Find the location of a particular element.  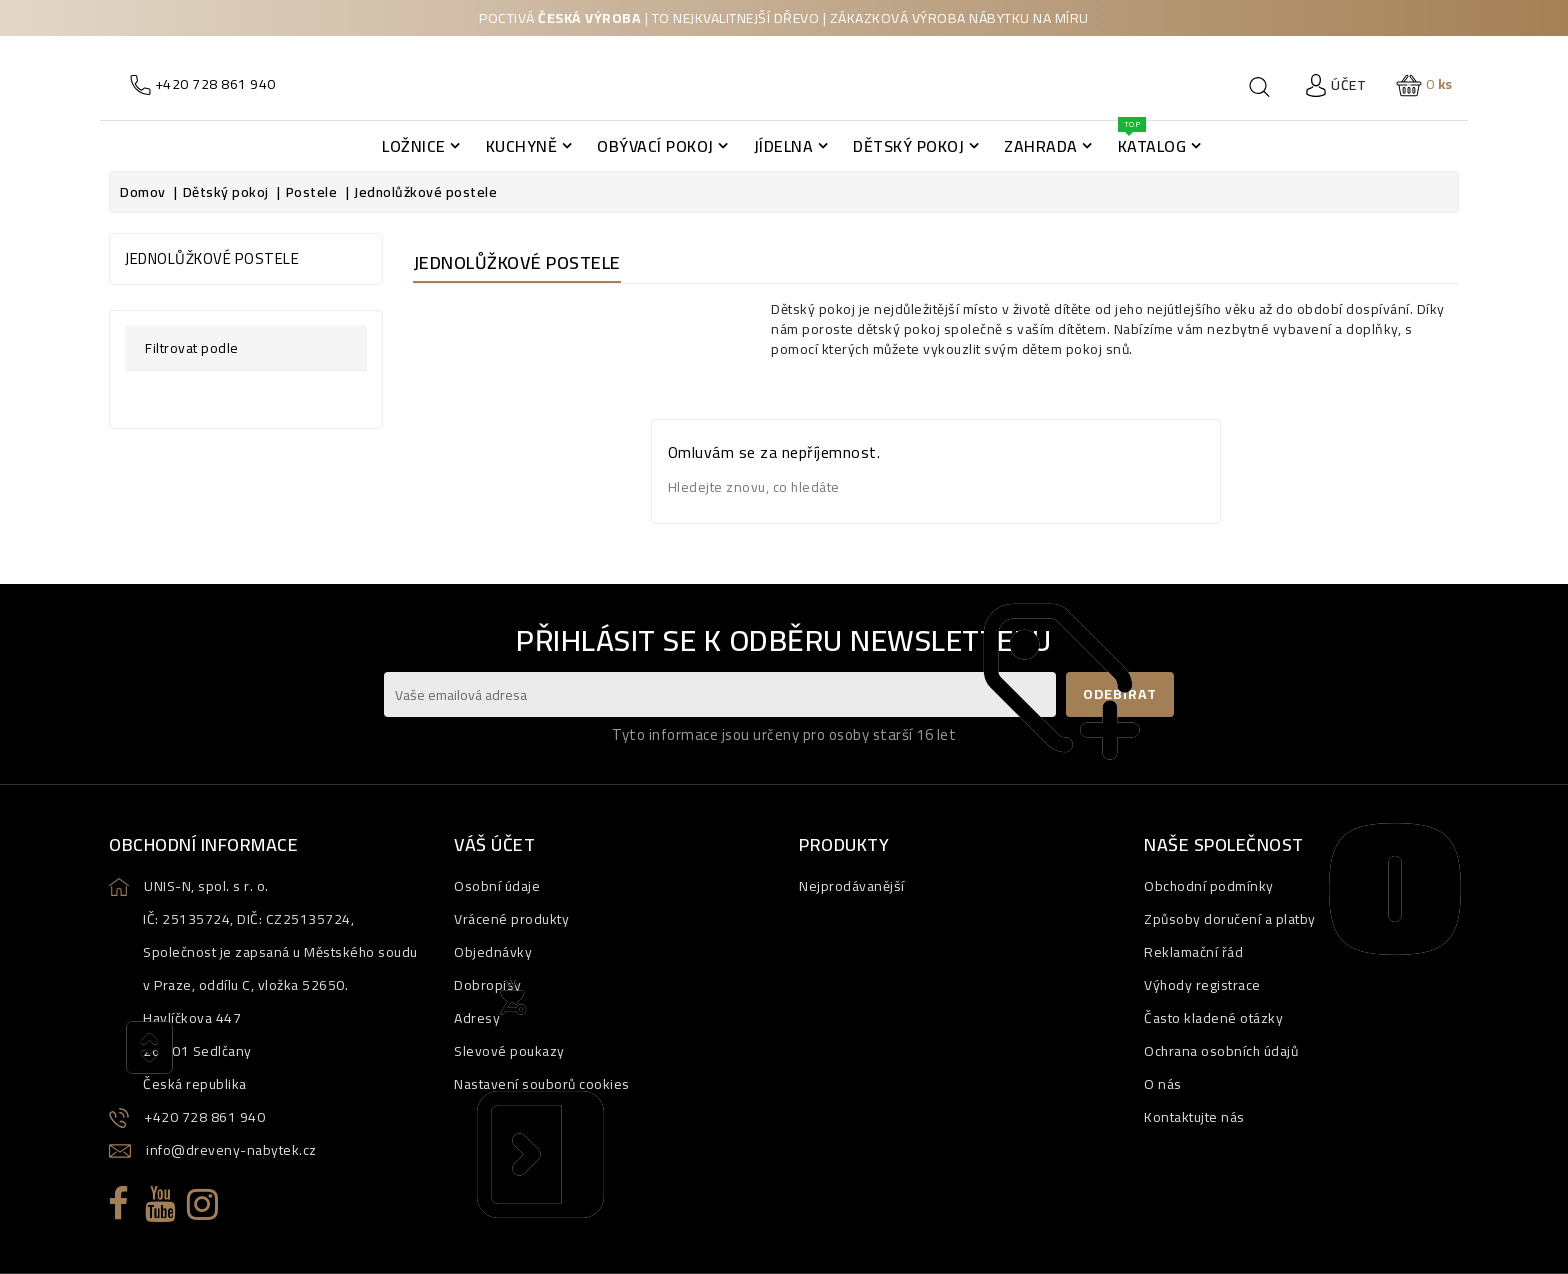

view more information is located at coordinates (1395, 889).